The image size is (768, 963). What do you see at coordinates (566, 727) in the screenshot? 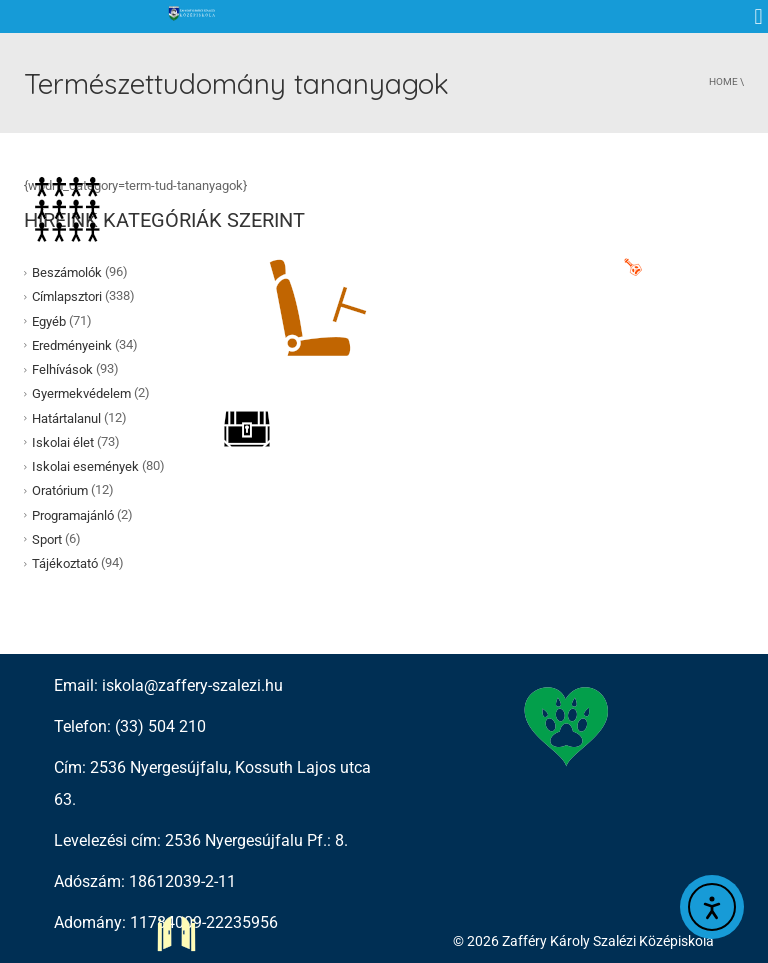
I see `favorite or like a pet-related item` at bounding box center [566, 727].